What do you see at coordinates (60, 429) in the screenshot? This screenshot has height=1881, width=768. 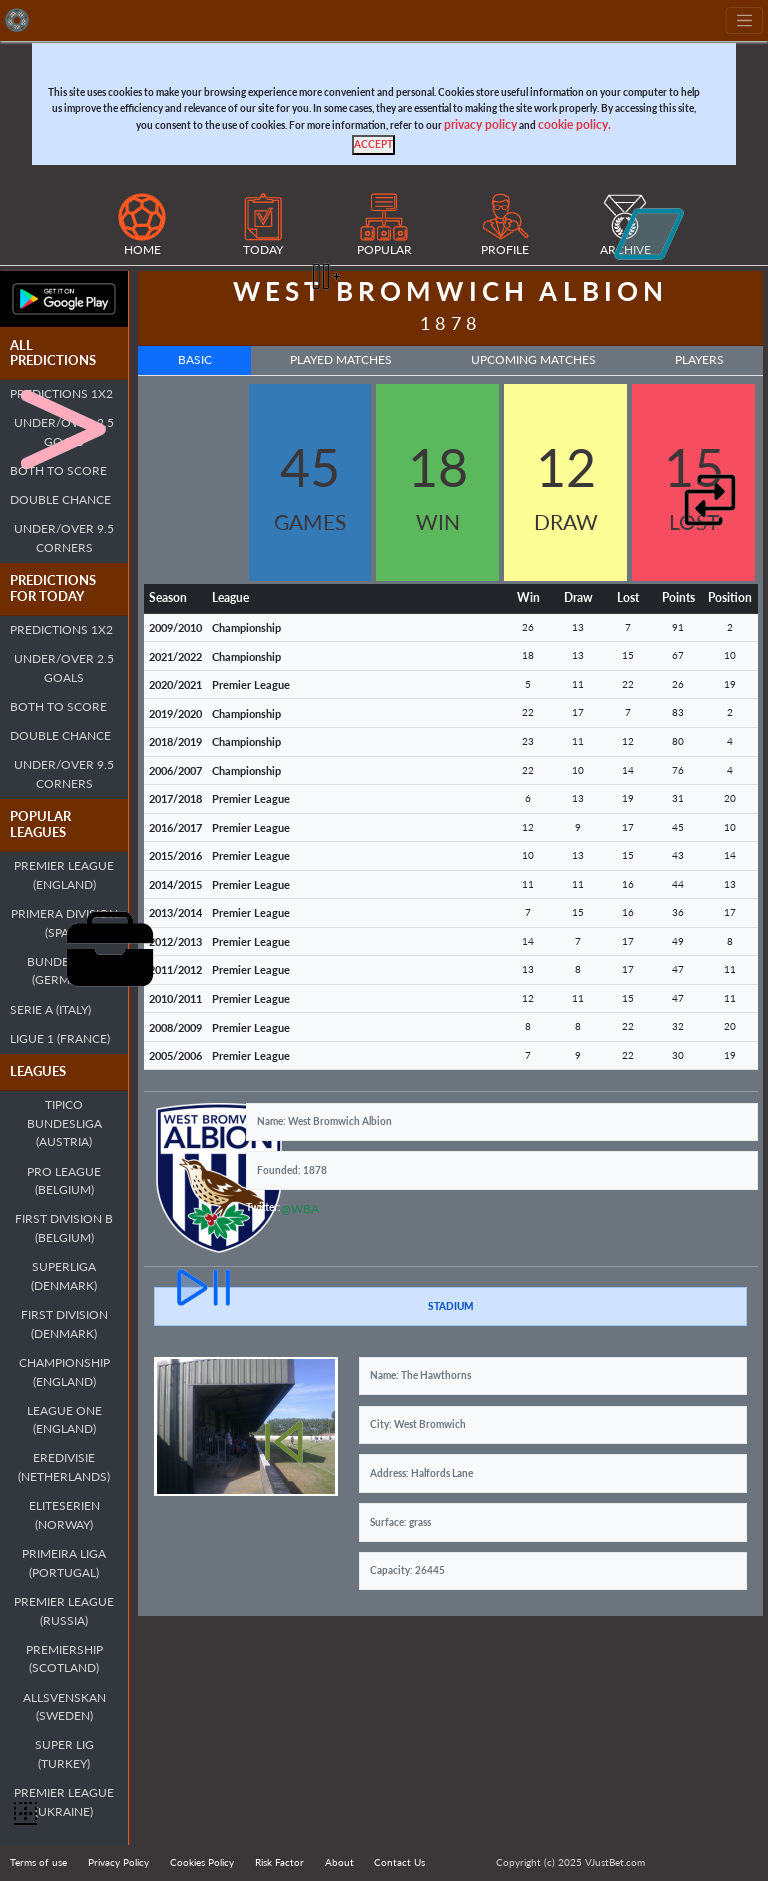 I see `navigate to the next item or page` at bounding box center [60, 429].